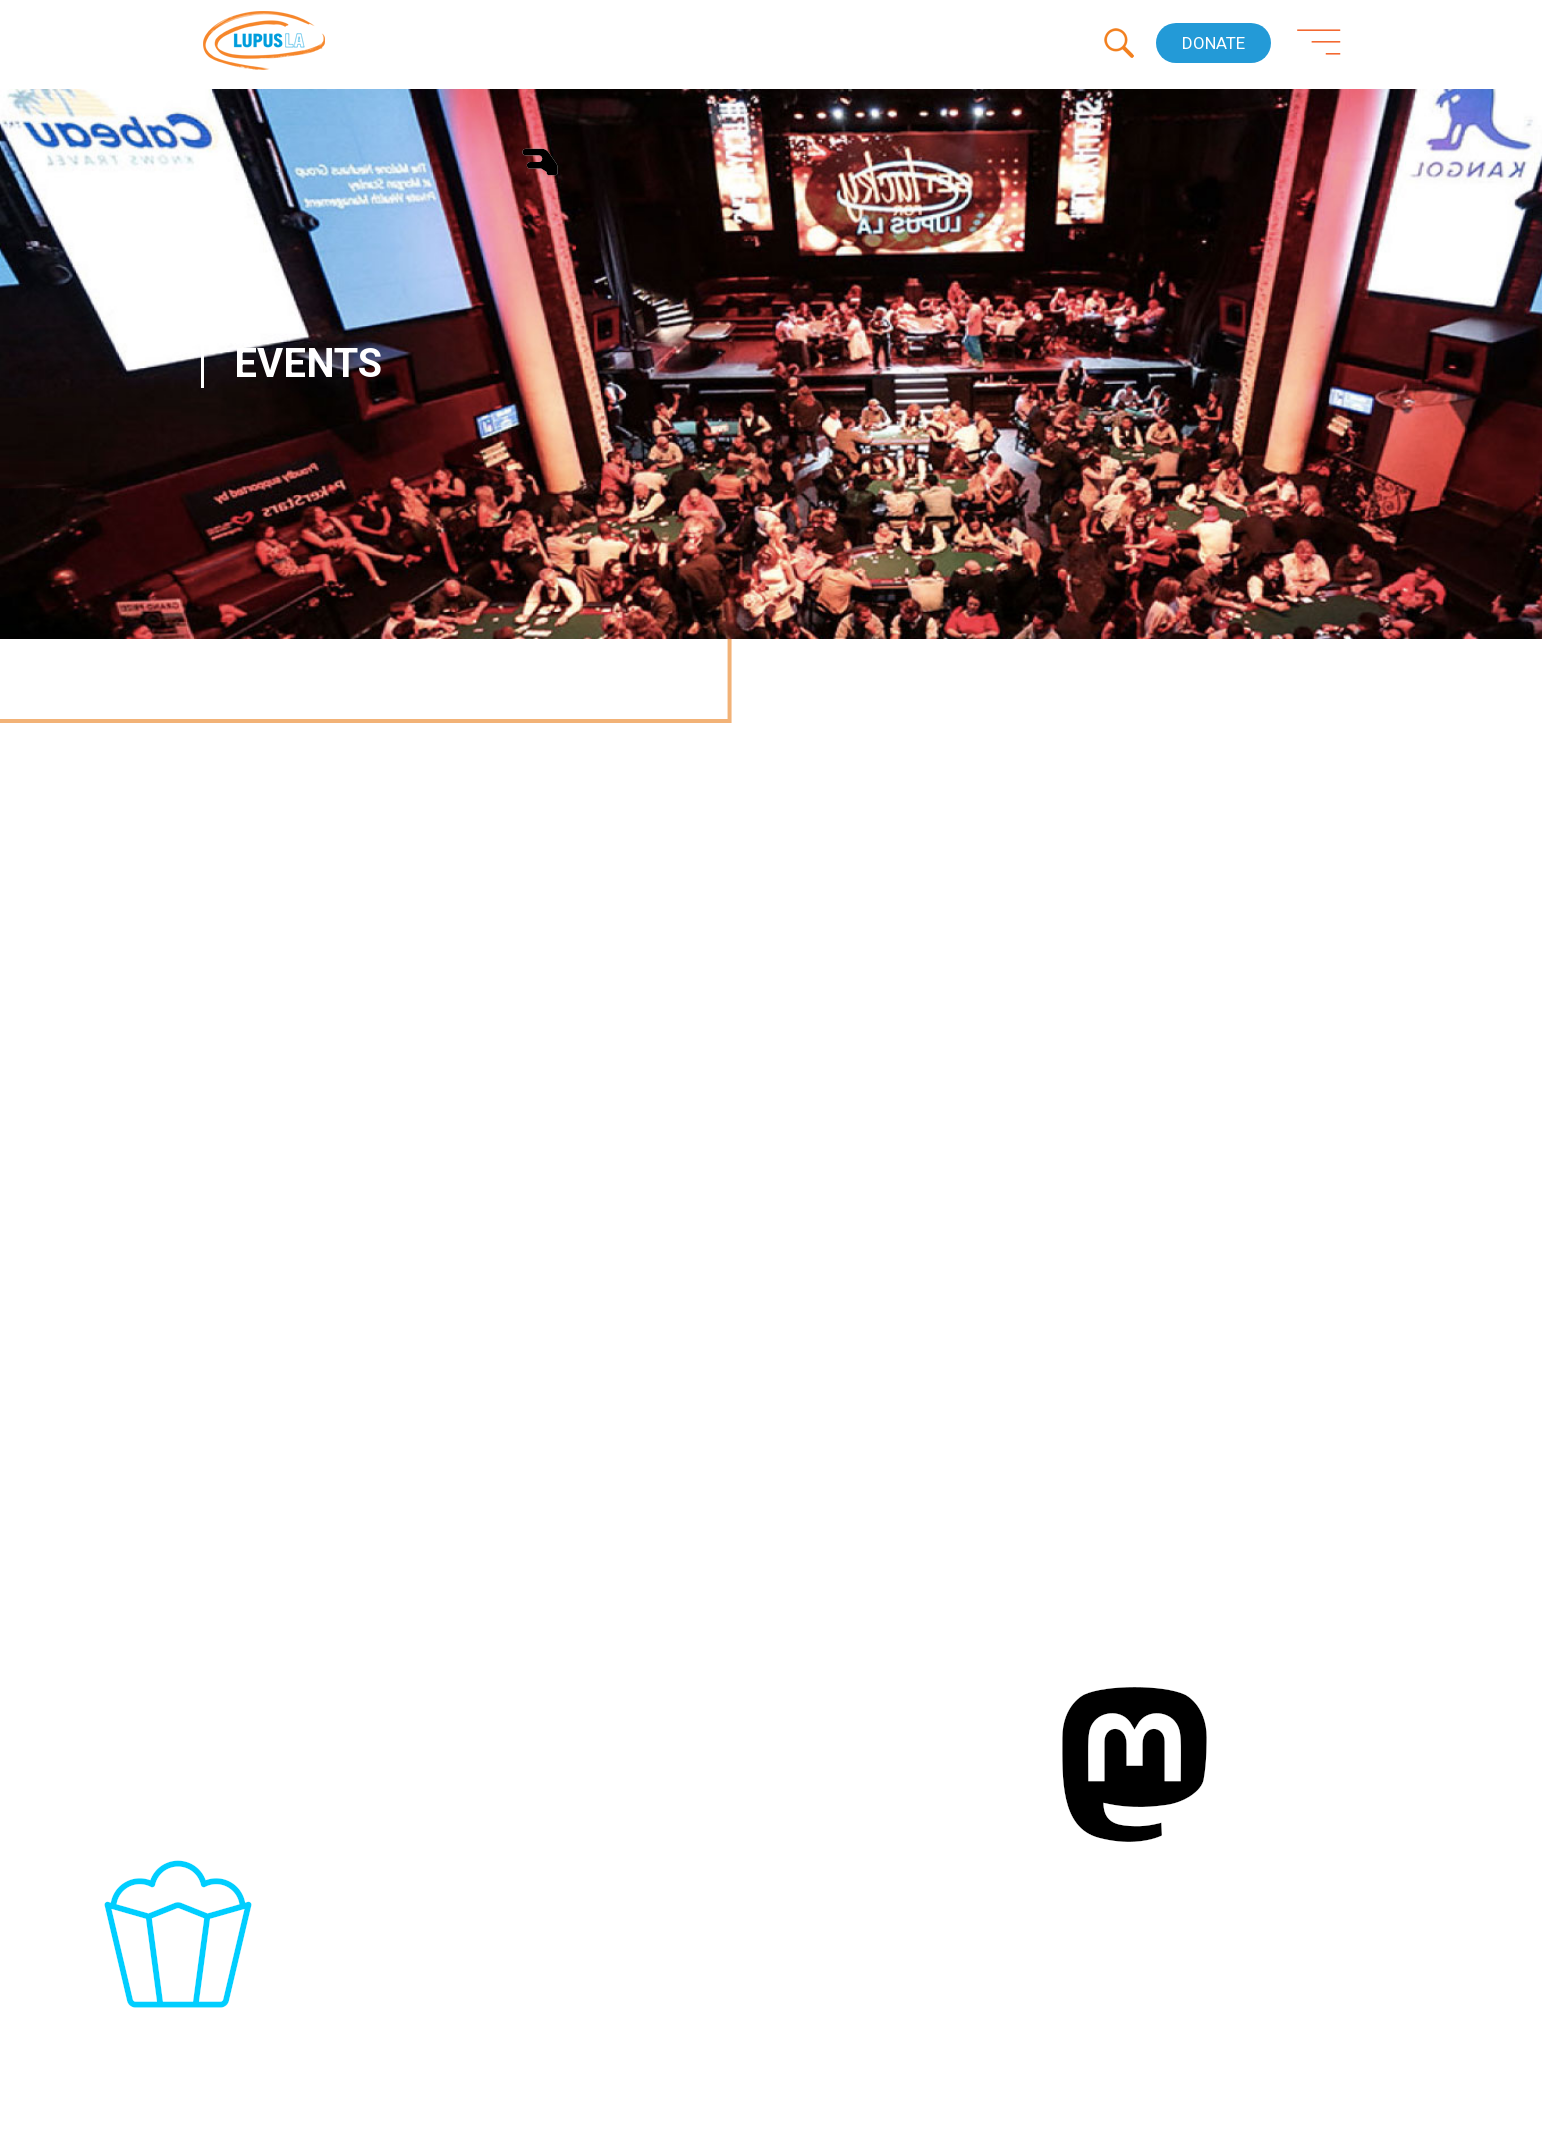 Image resolution: width=1542 pixels, height=2145 pixels. I want to click on open mastodon app, so click(1134, 1764).